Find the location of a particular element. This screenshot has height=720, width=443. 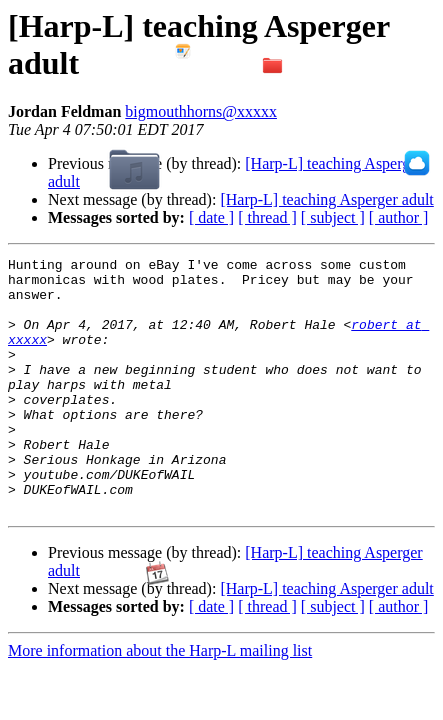

access online account settings is located at coordinates (417, 163).